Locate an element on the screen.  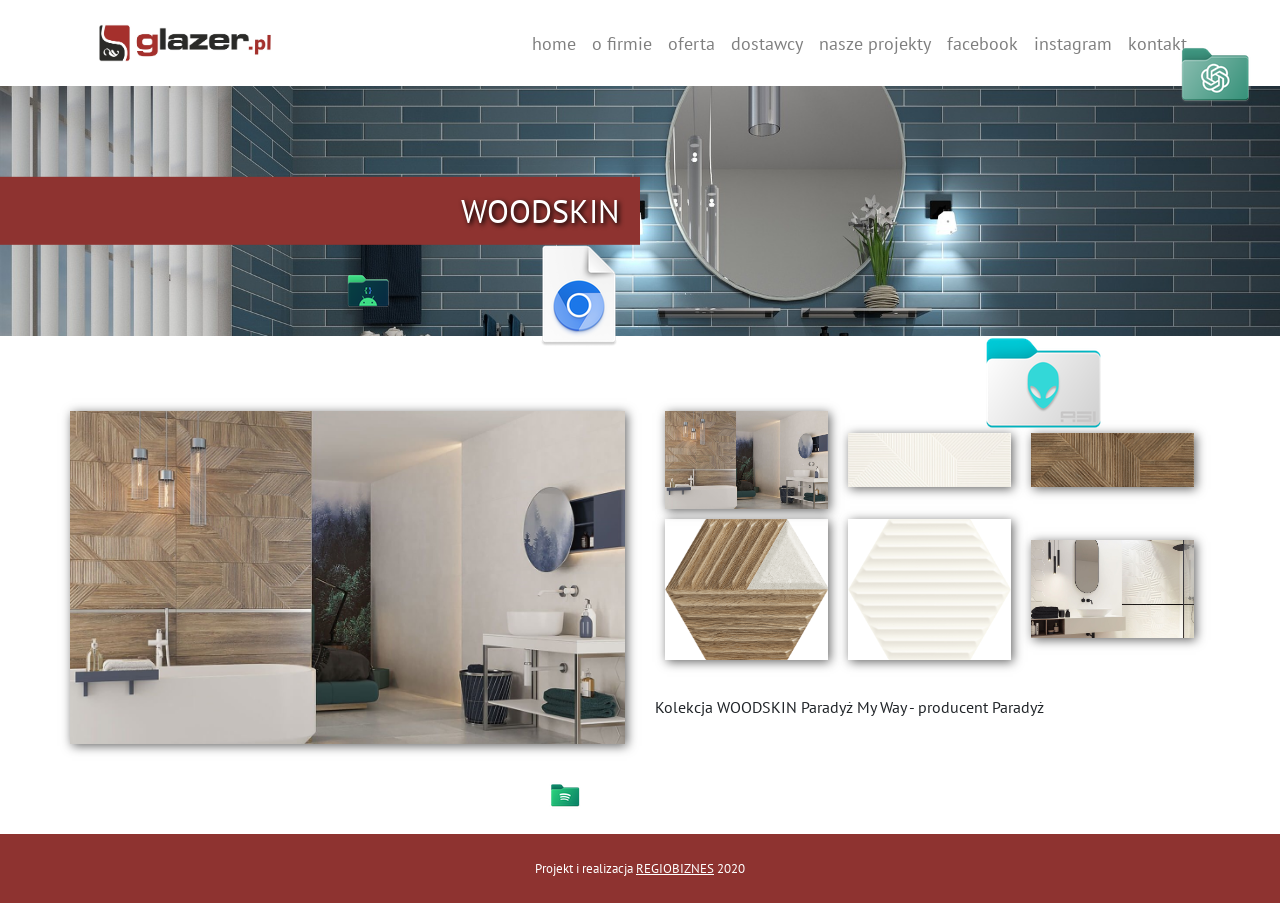
open folder containing ChatGPT-related files is located at coordinates (1215, 76).